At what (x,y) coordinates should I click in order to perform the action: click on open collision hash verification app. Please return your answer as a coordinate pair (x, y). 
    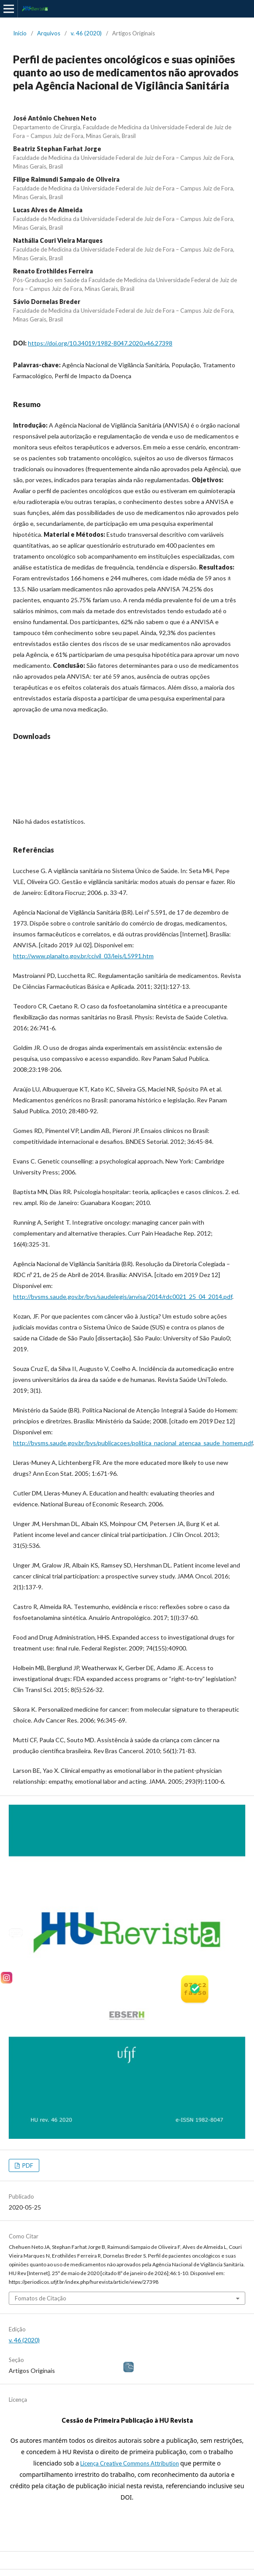
    Looking at the image, I should click on (195, 1989).